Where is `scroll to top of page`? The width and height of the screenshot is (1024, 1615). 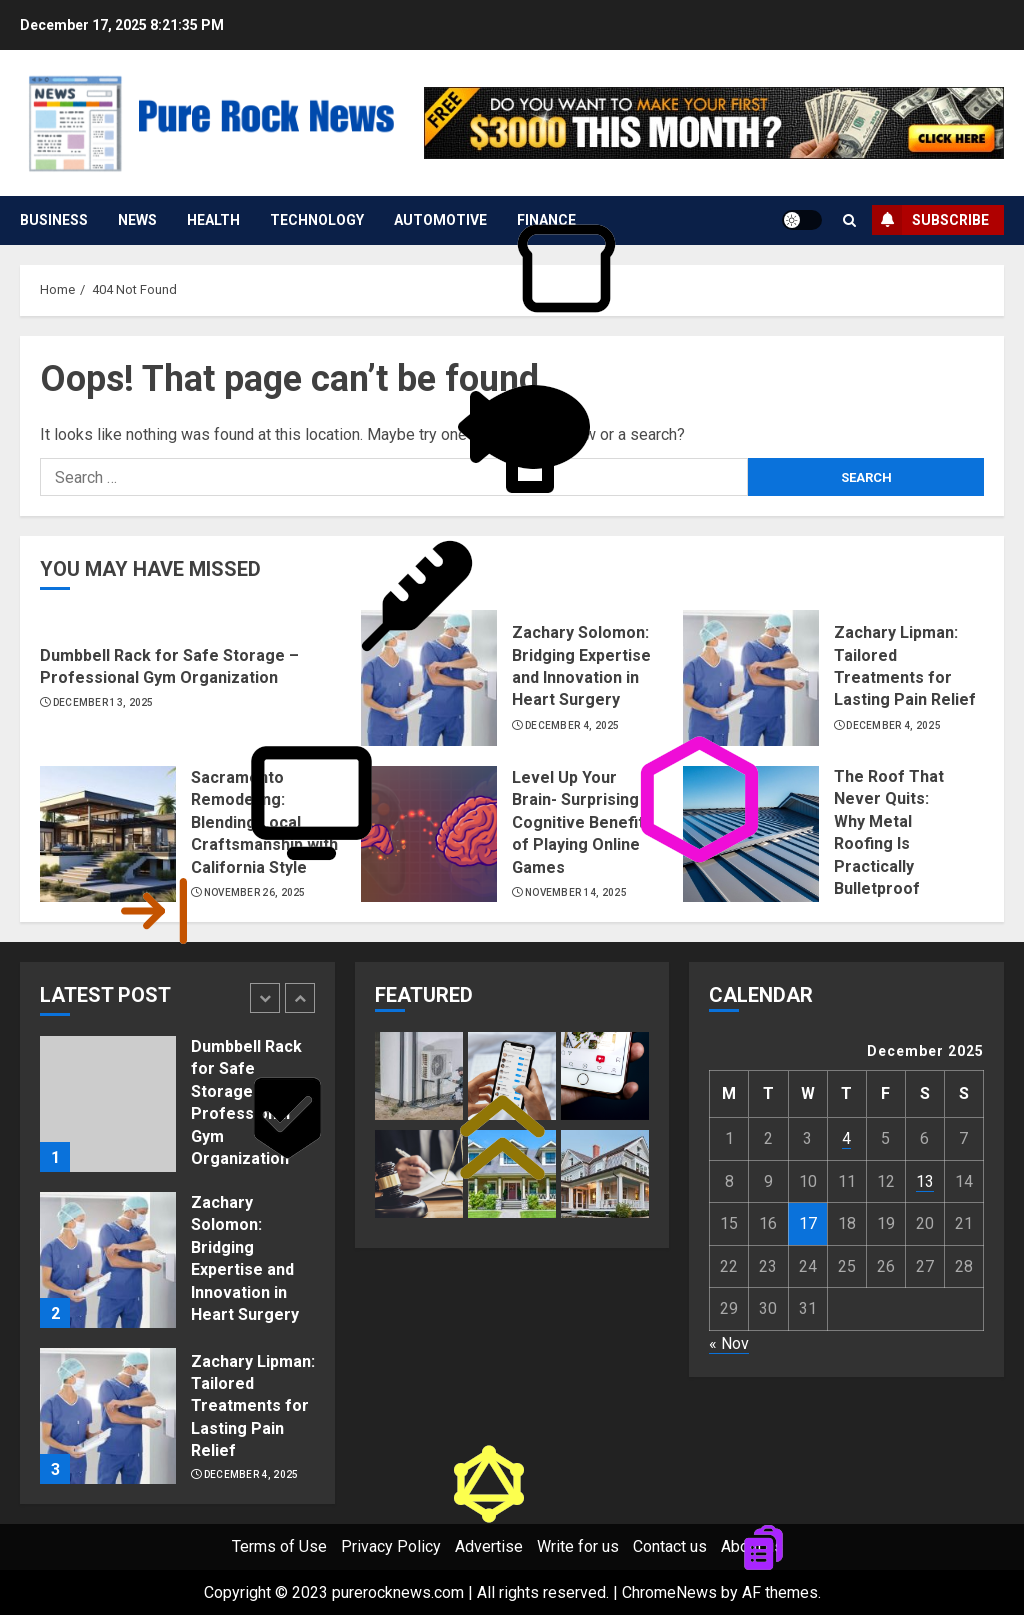
scroll to top of page is located at coordinates (502, 1137).